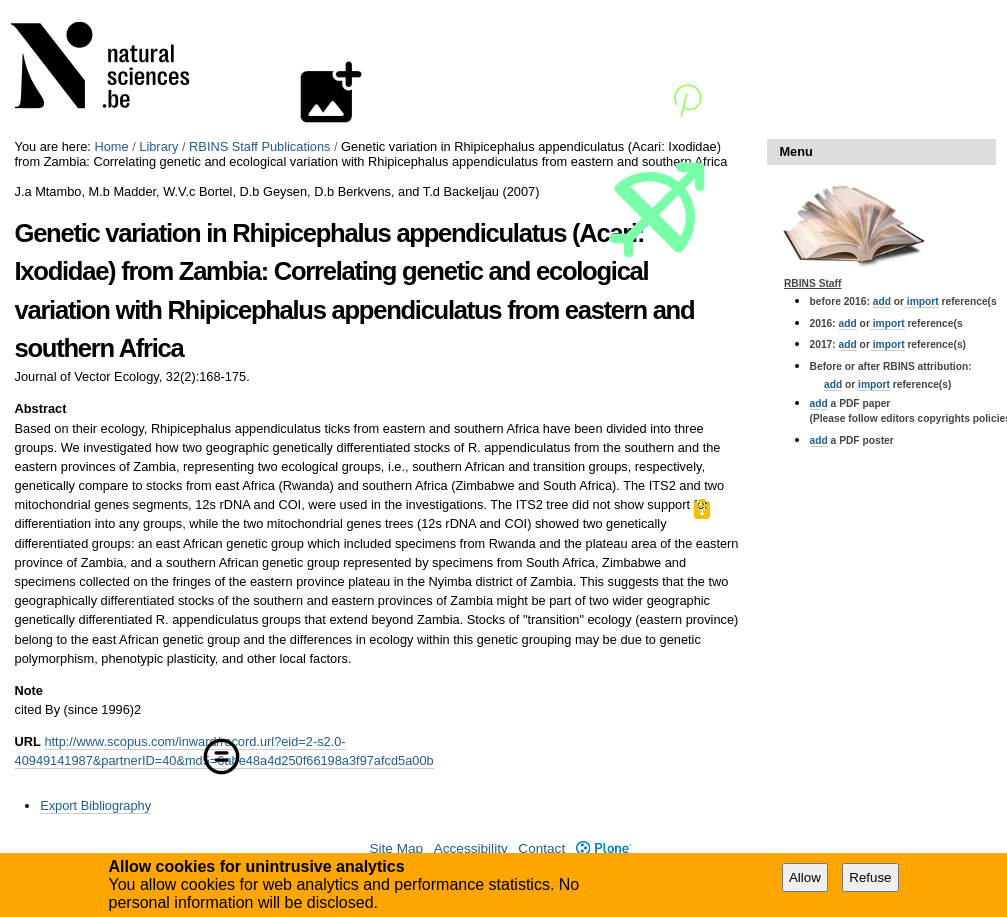  I want to click on access copied text formatting options, so click(702, 509).